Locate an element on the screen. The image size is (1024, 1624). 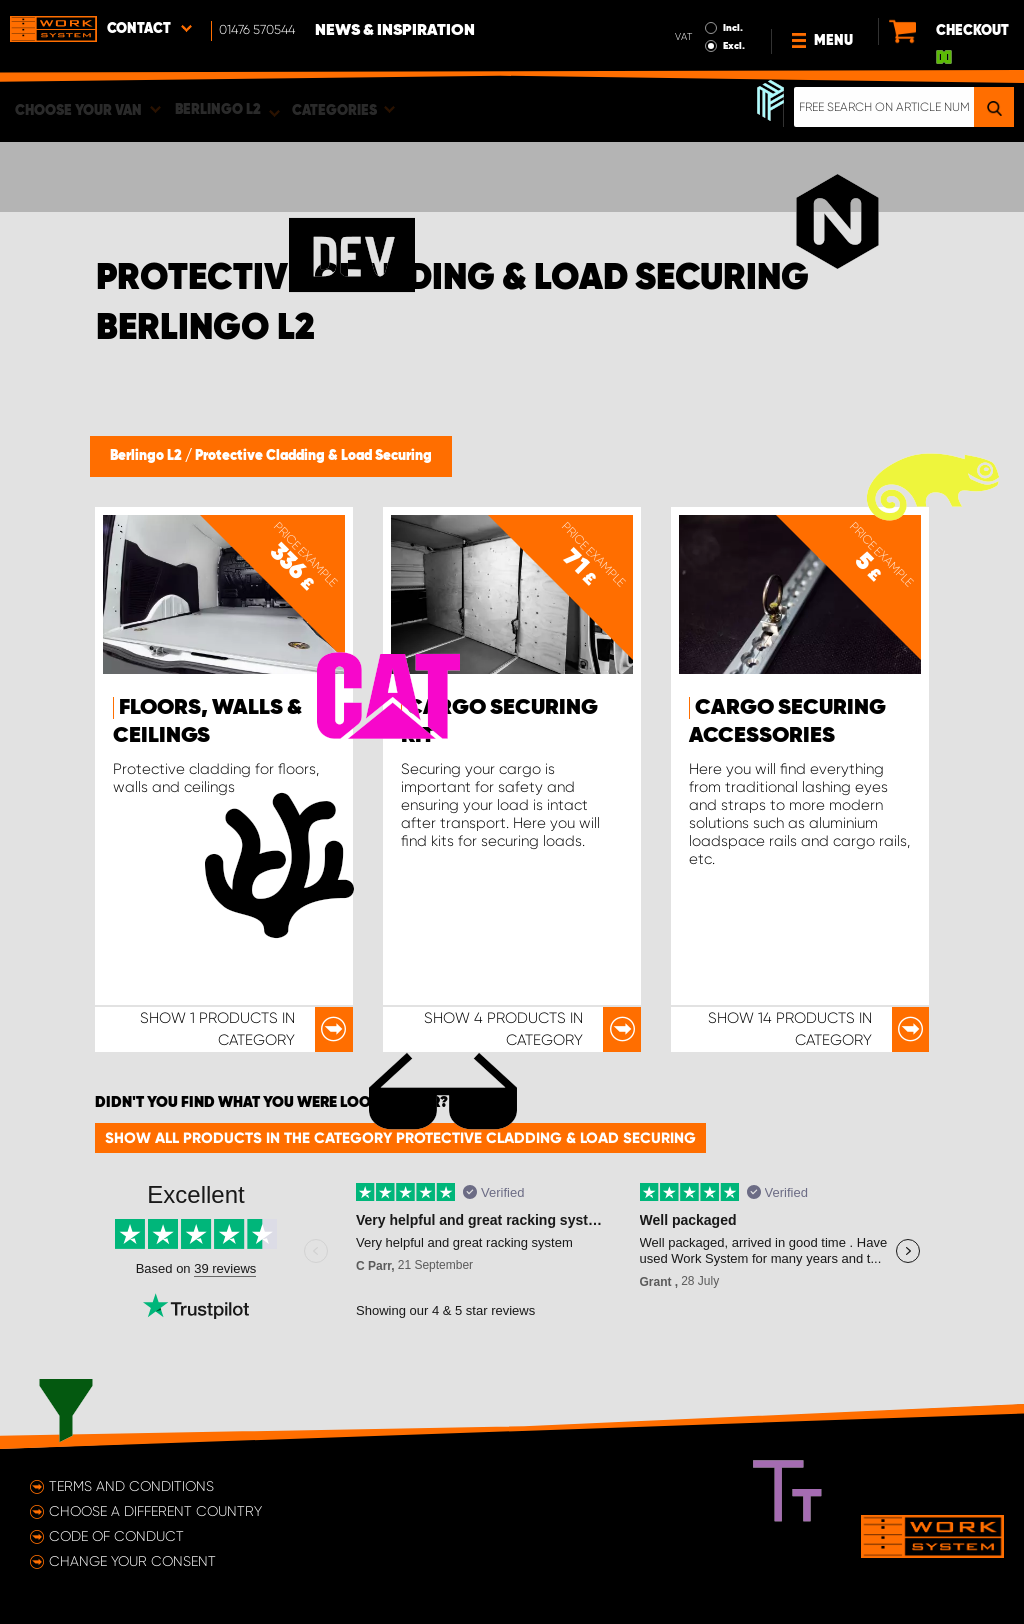
nginx web server logo is located at coordinates (837, 221).